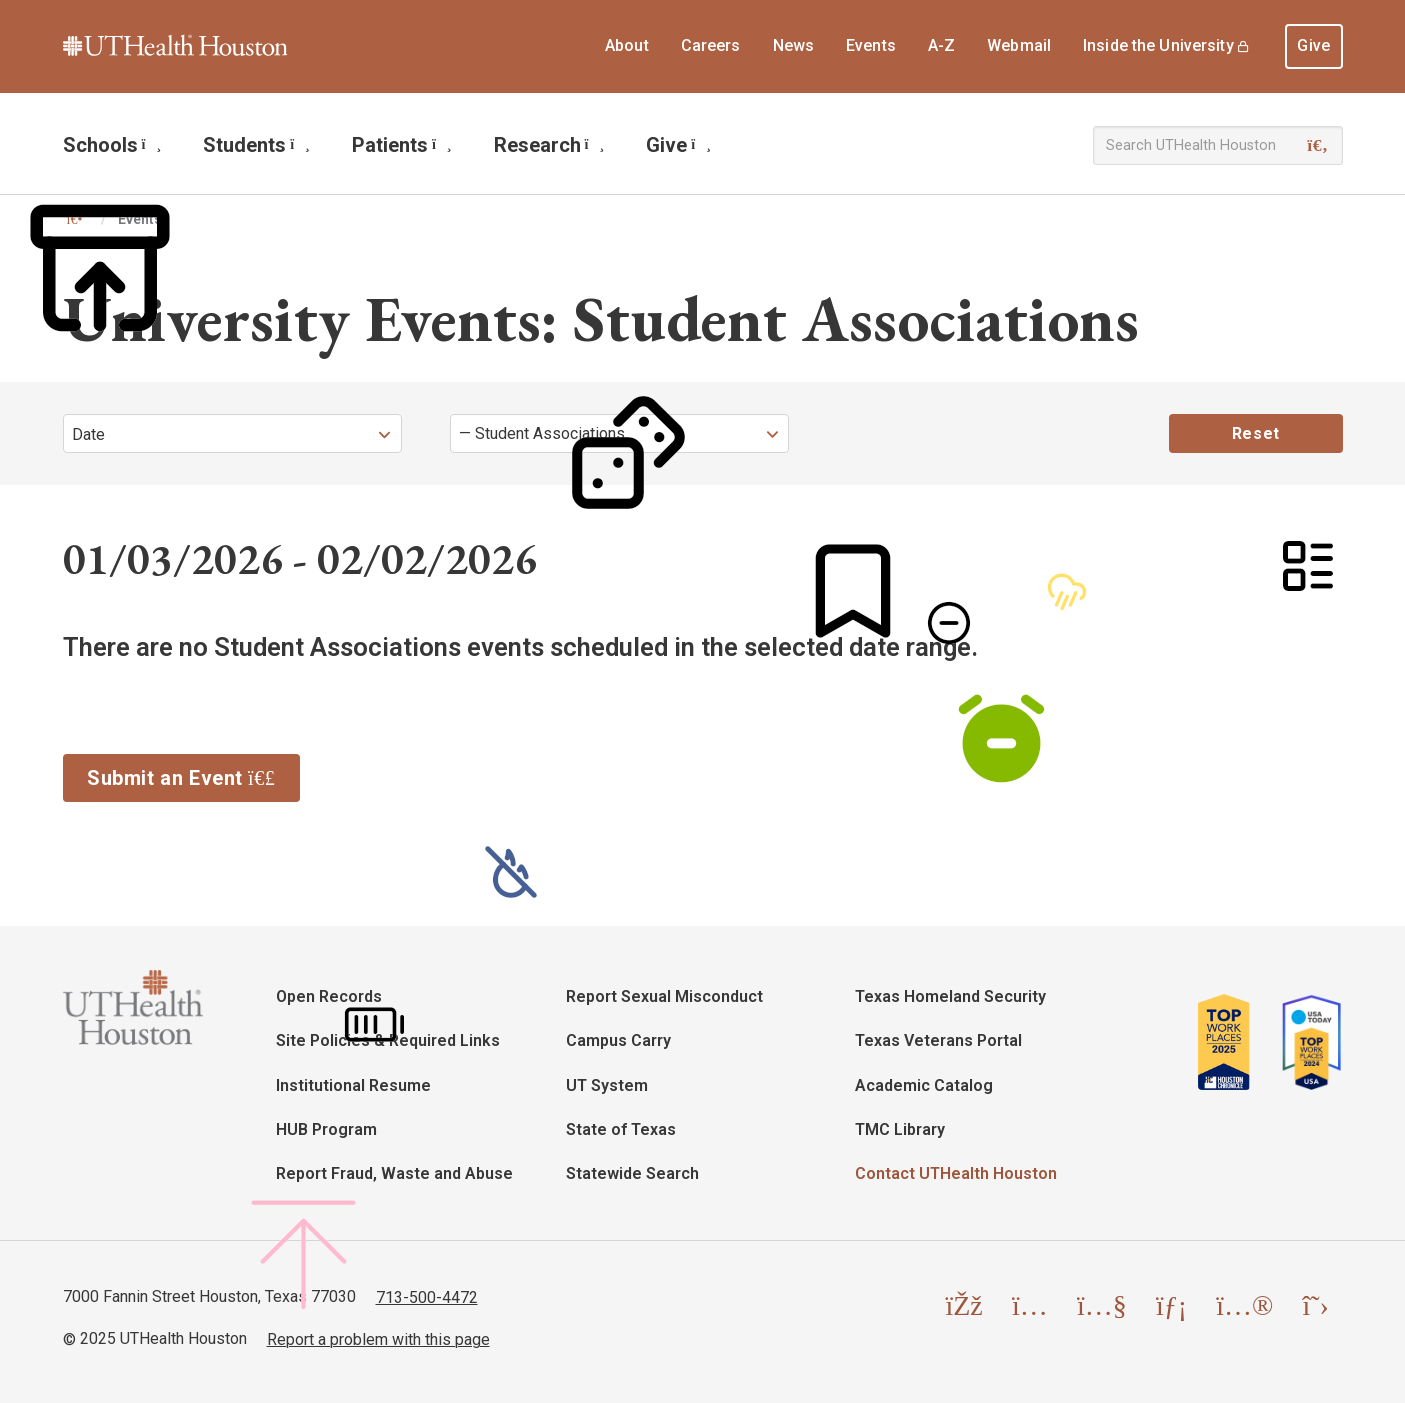  What do you see at coordinates (853, 591) in the screenshot?
I see `save this item for later` at bounding box center [853, 591].